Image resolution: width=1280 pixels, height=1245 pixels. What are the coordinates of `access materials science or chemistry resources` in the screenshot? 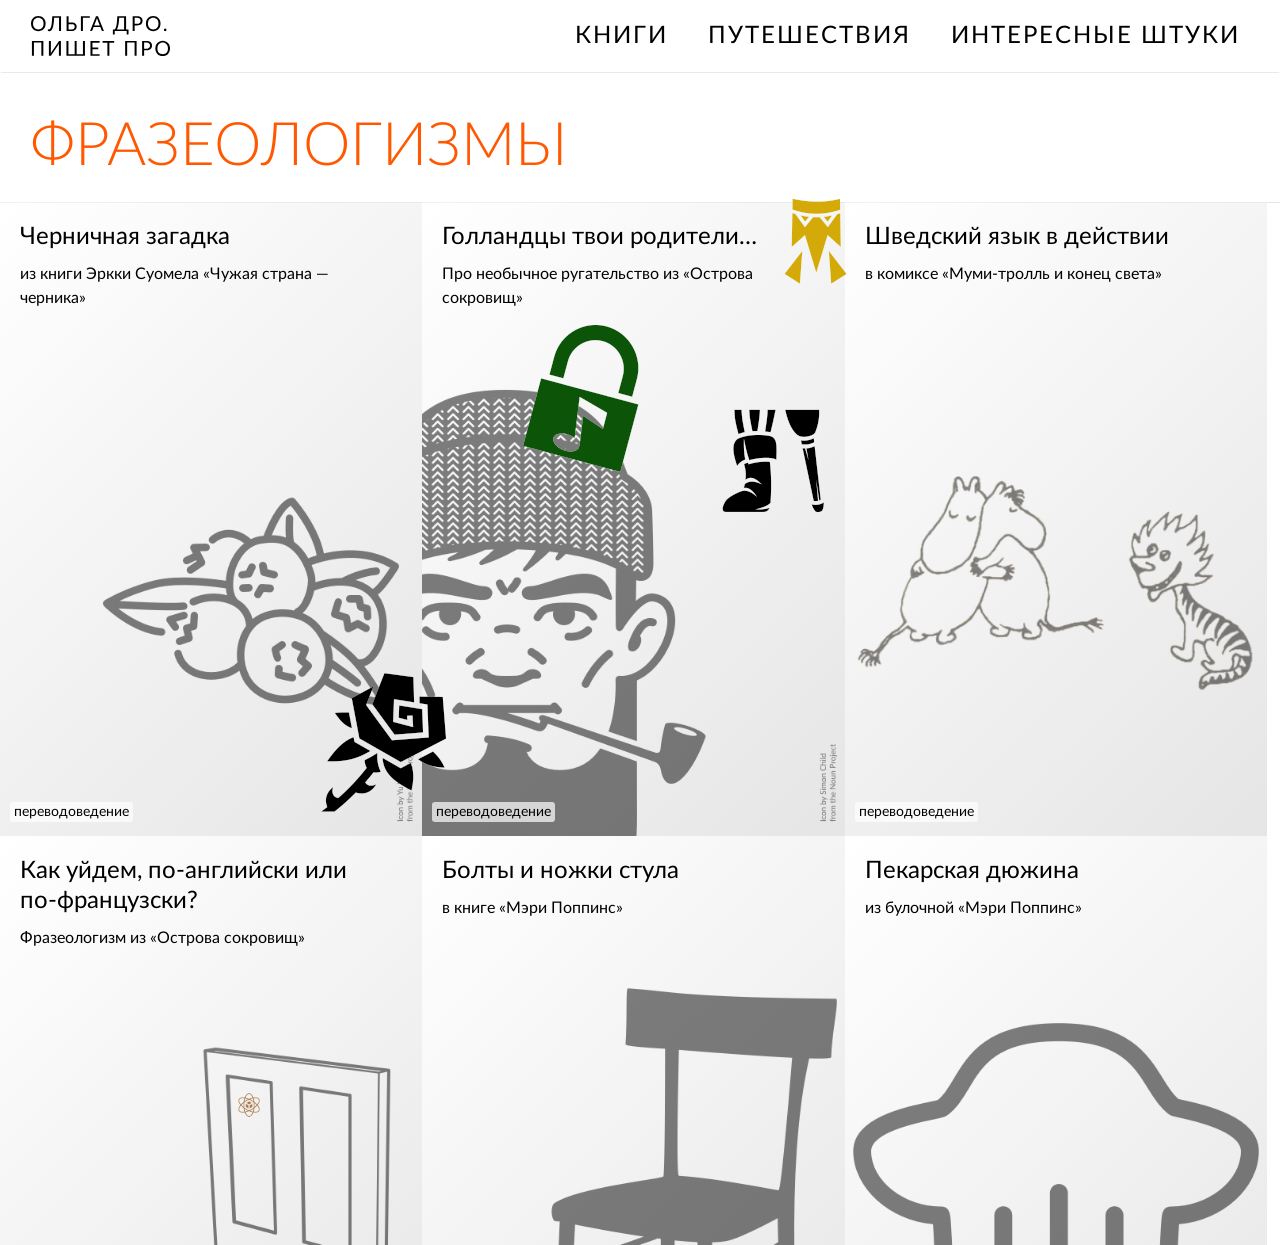 It's located at (249, 1105).